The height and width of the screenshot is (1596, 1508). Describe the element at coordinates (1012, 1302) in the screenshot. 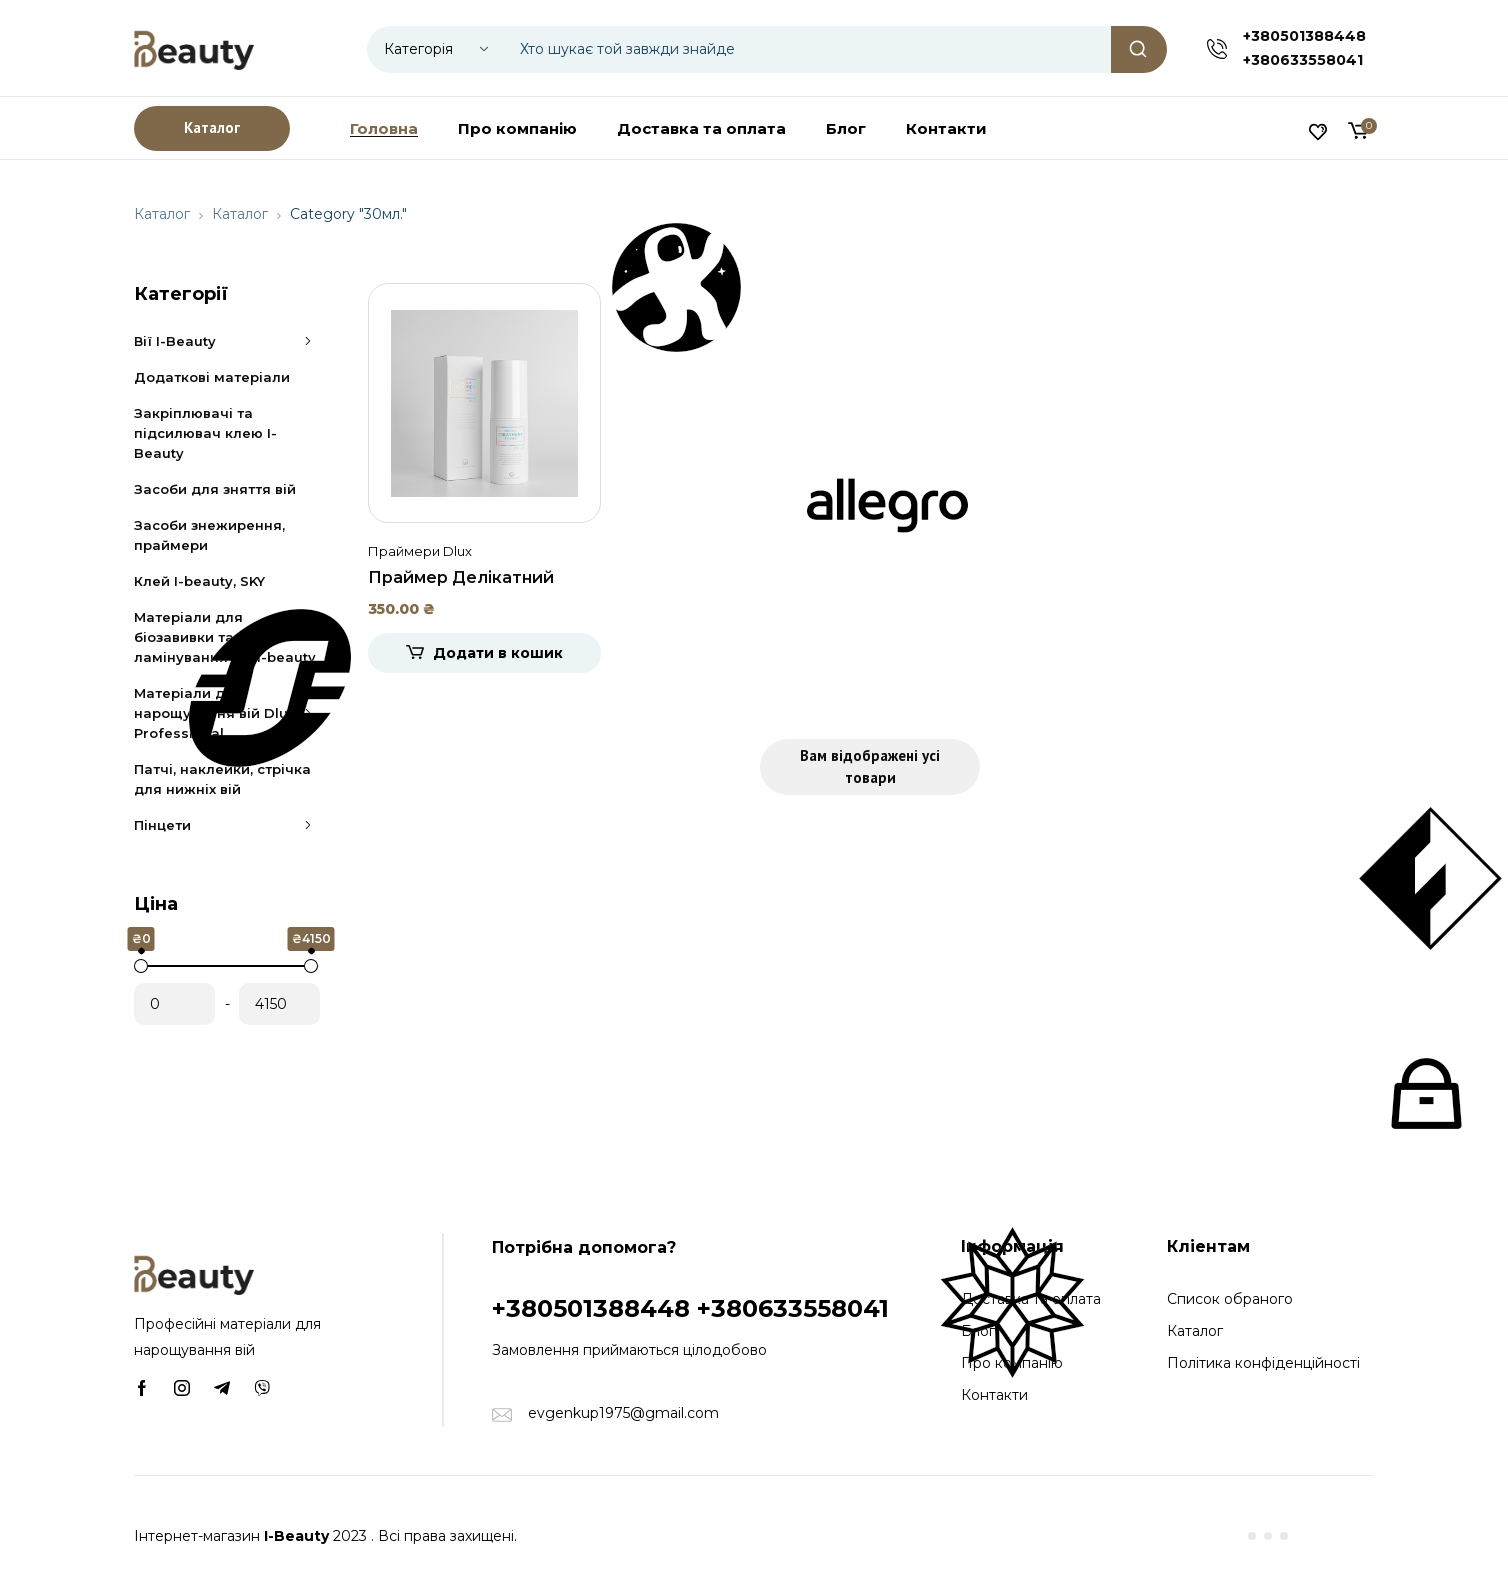

I see `open wolfram alpha` at that location.